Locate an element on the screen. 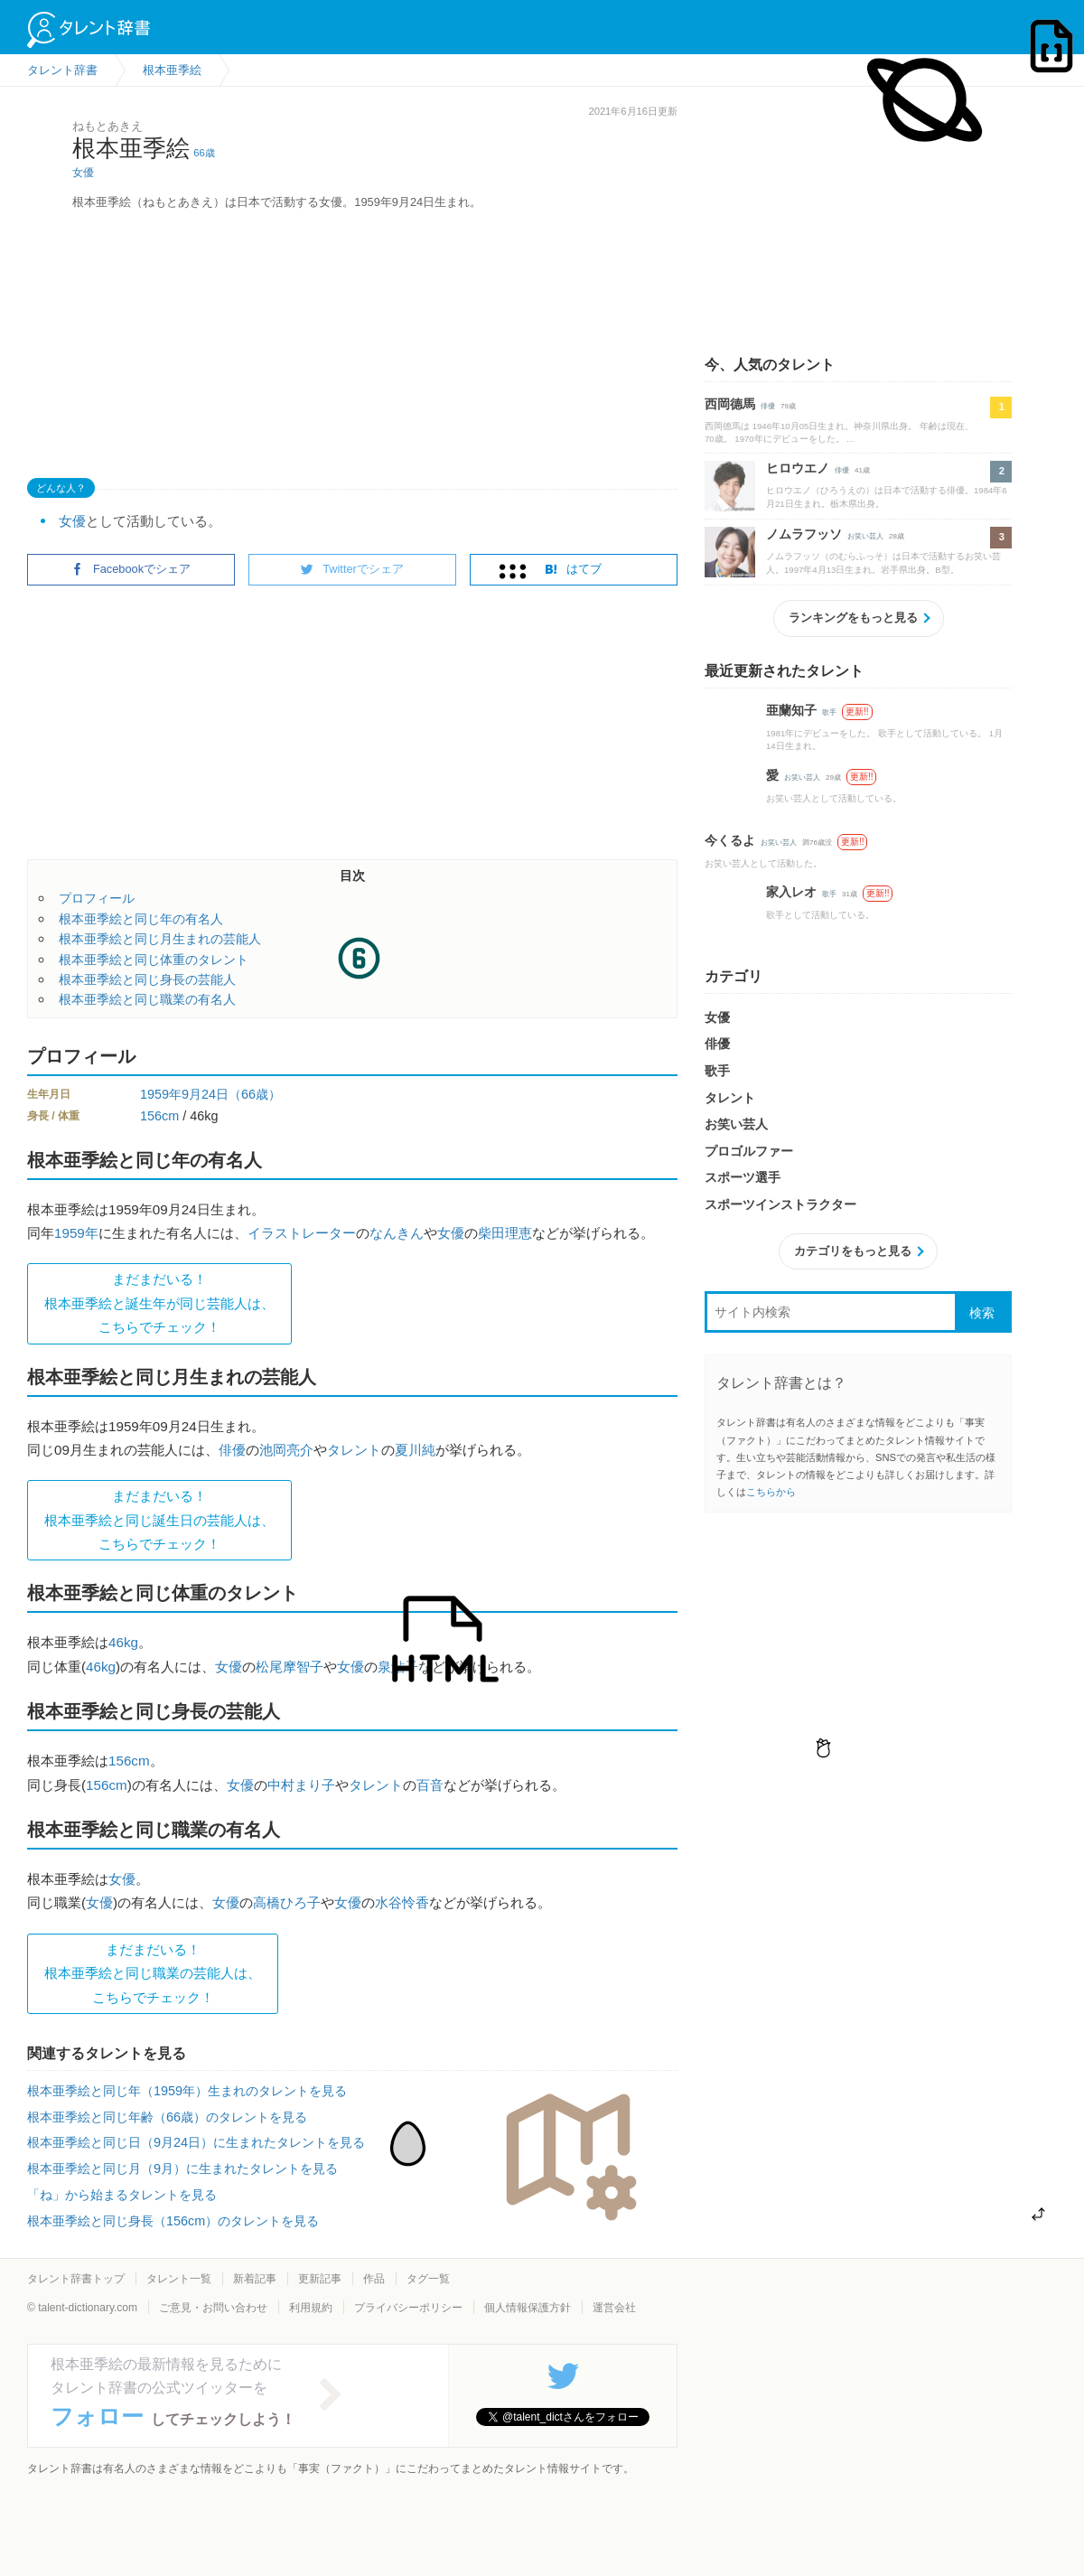 This screenshot has width=1084, height=2576. drag to reorder or rearrange items is located at coordinates (512, 571).